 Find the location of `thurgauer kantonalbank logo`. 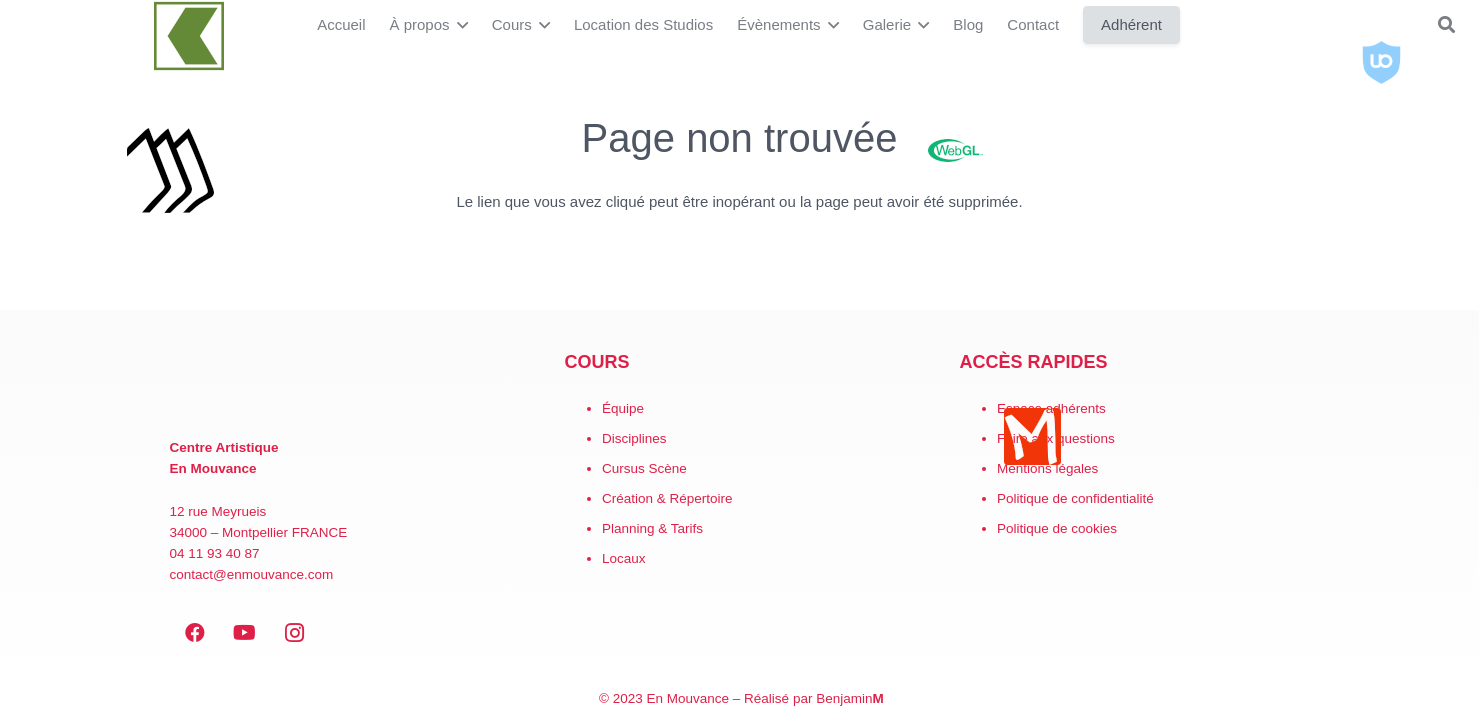

thurgauer kantonalbank logo is located at coordinates (189, 36).